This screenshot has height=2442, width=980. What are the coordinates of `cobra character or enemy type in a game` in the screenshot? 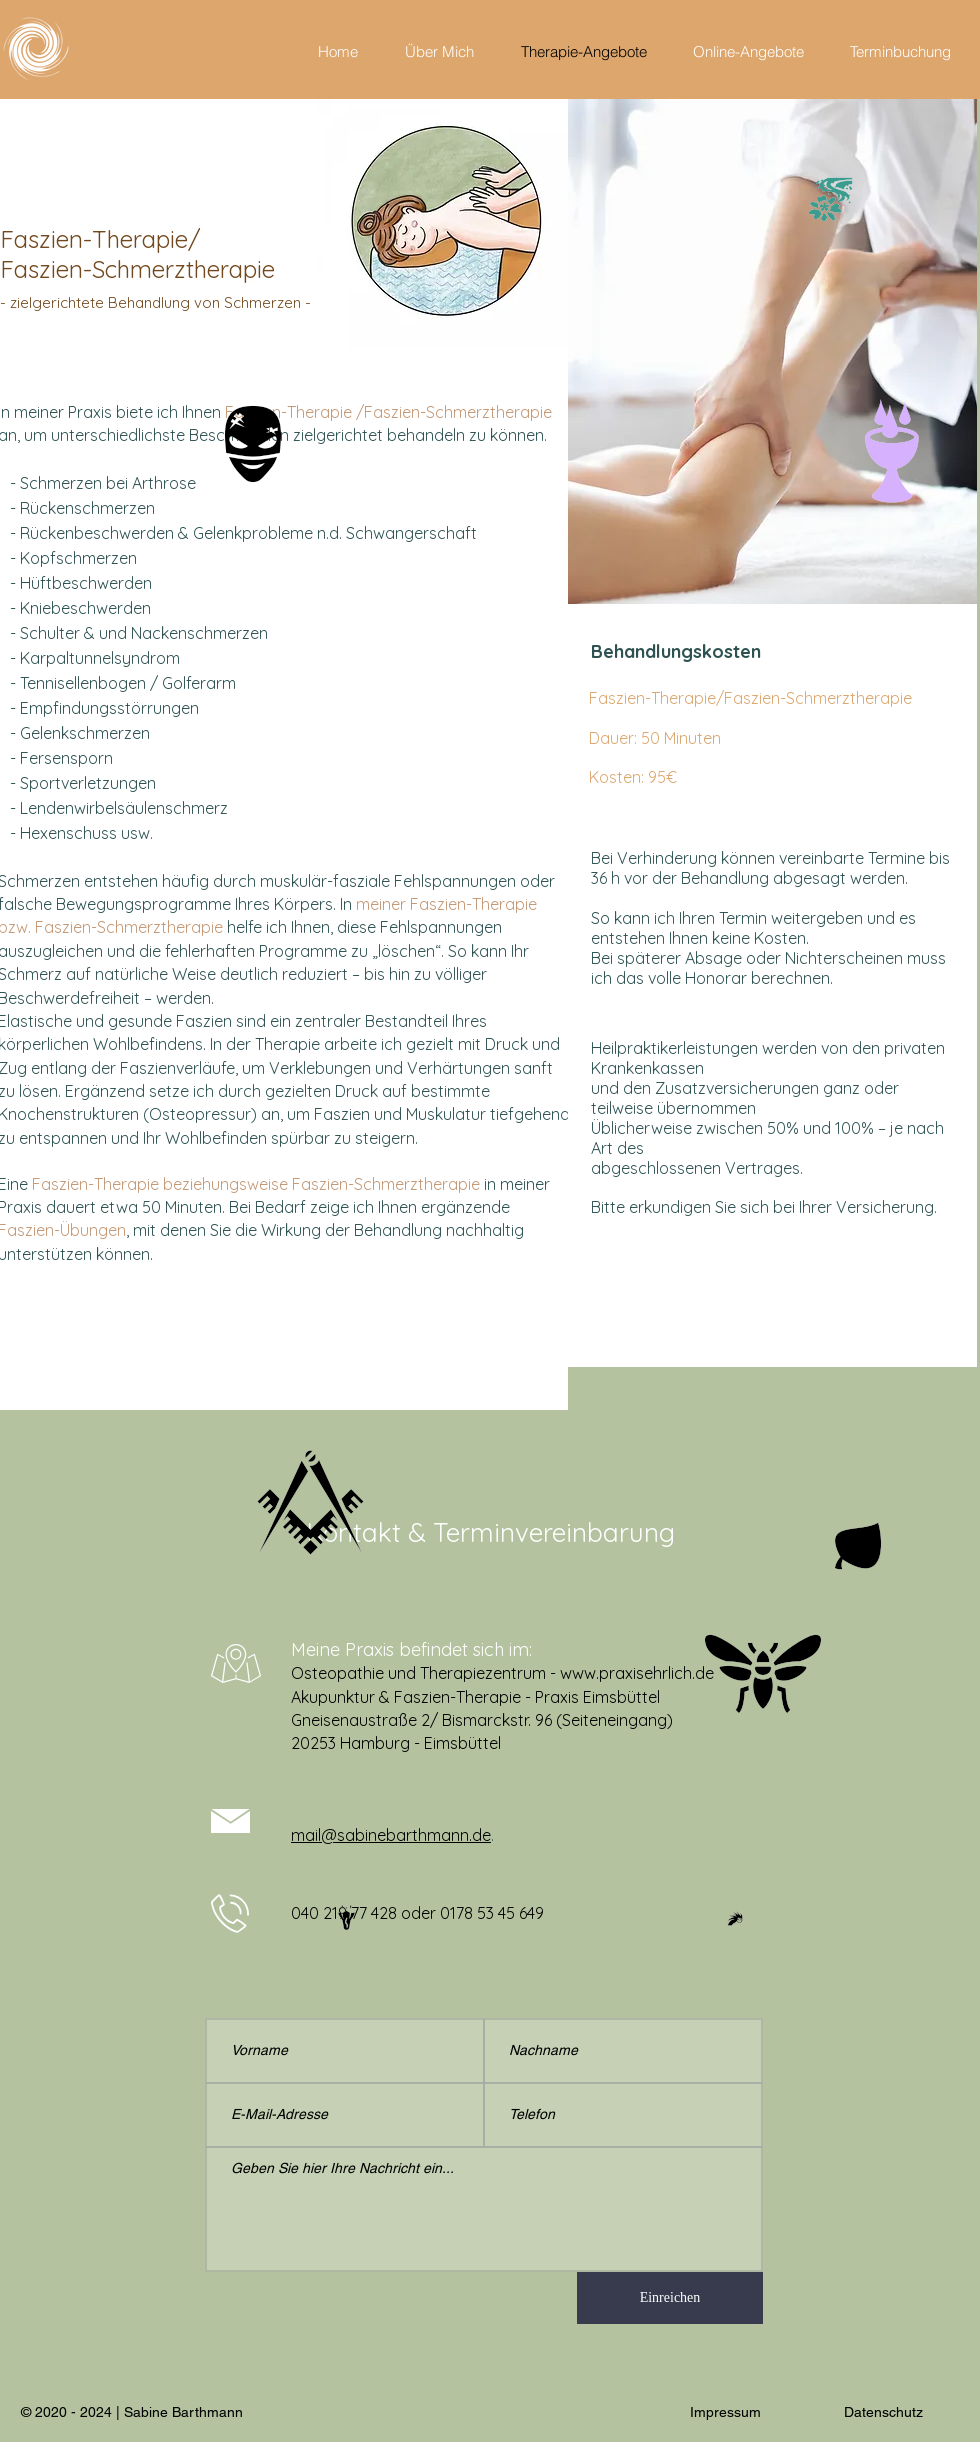 It's located at (346, 1917).